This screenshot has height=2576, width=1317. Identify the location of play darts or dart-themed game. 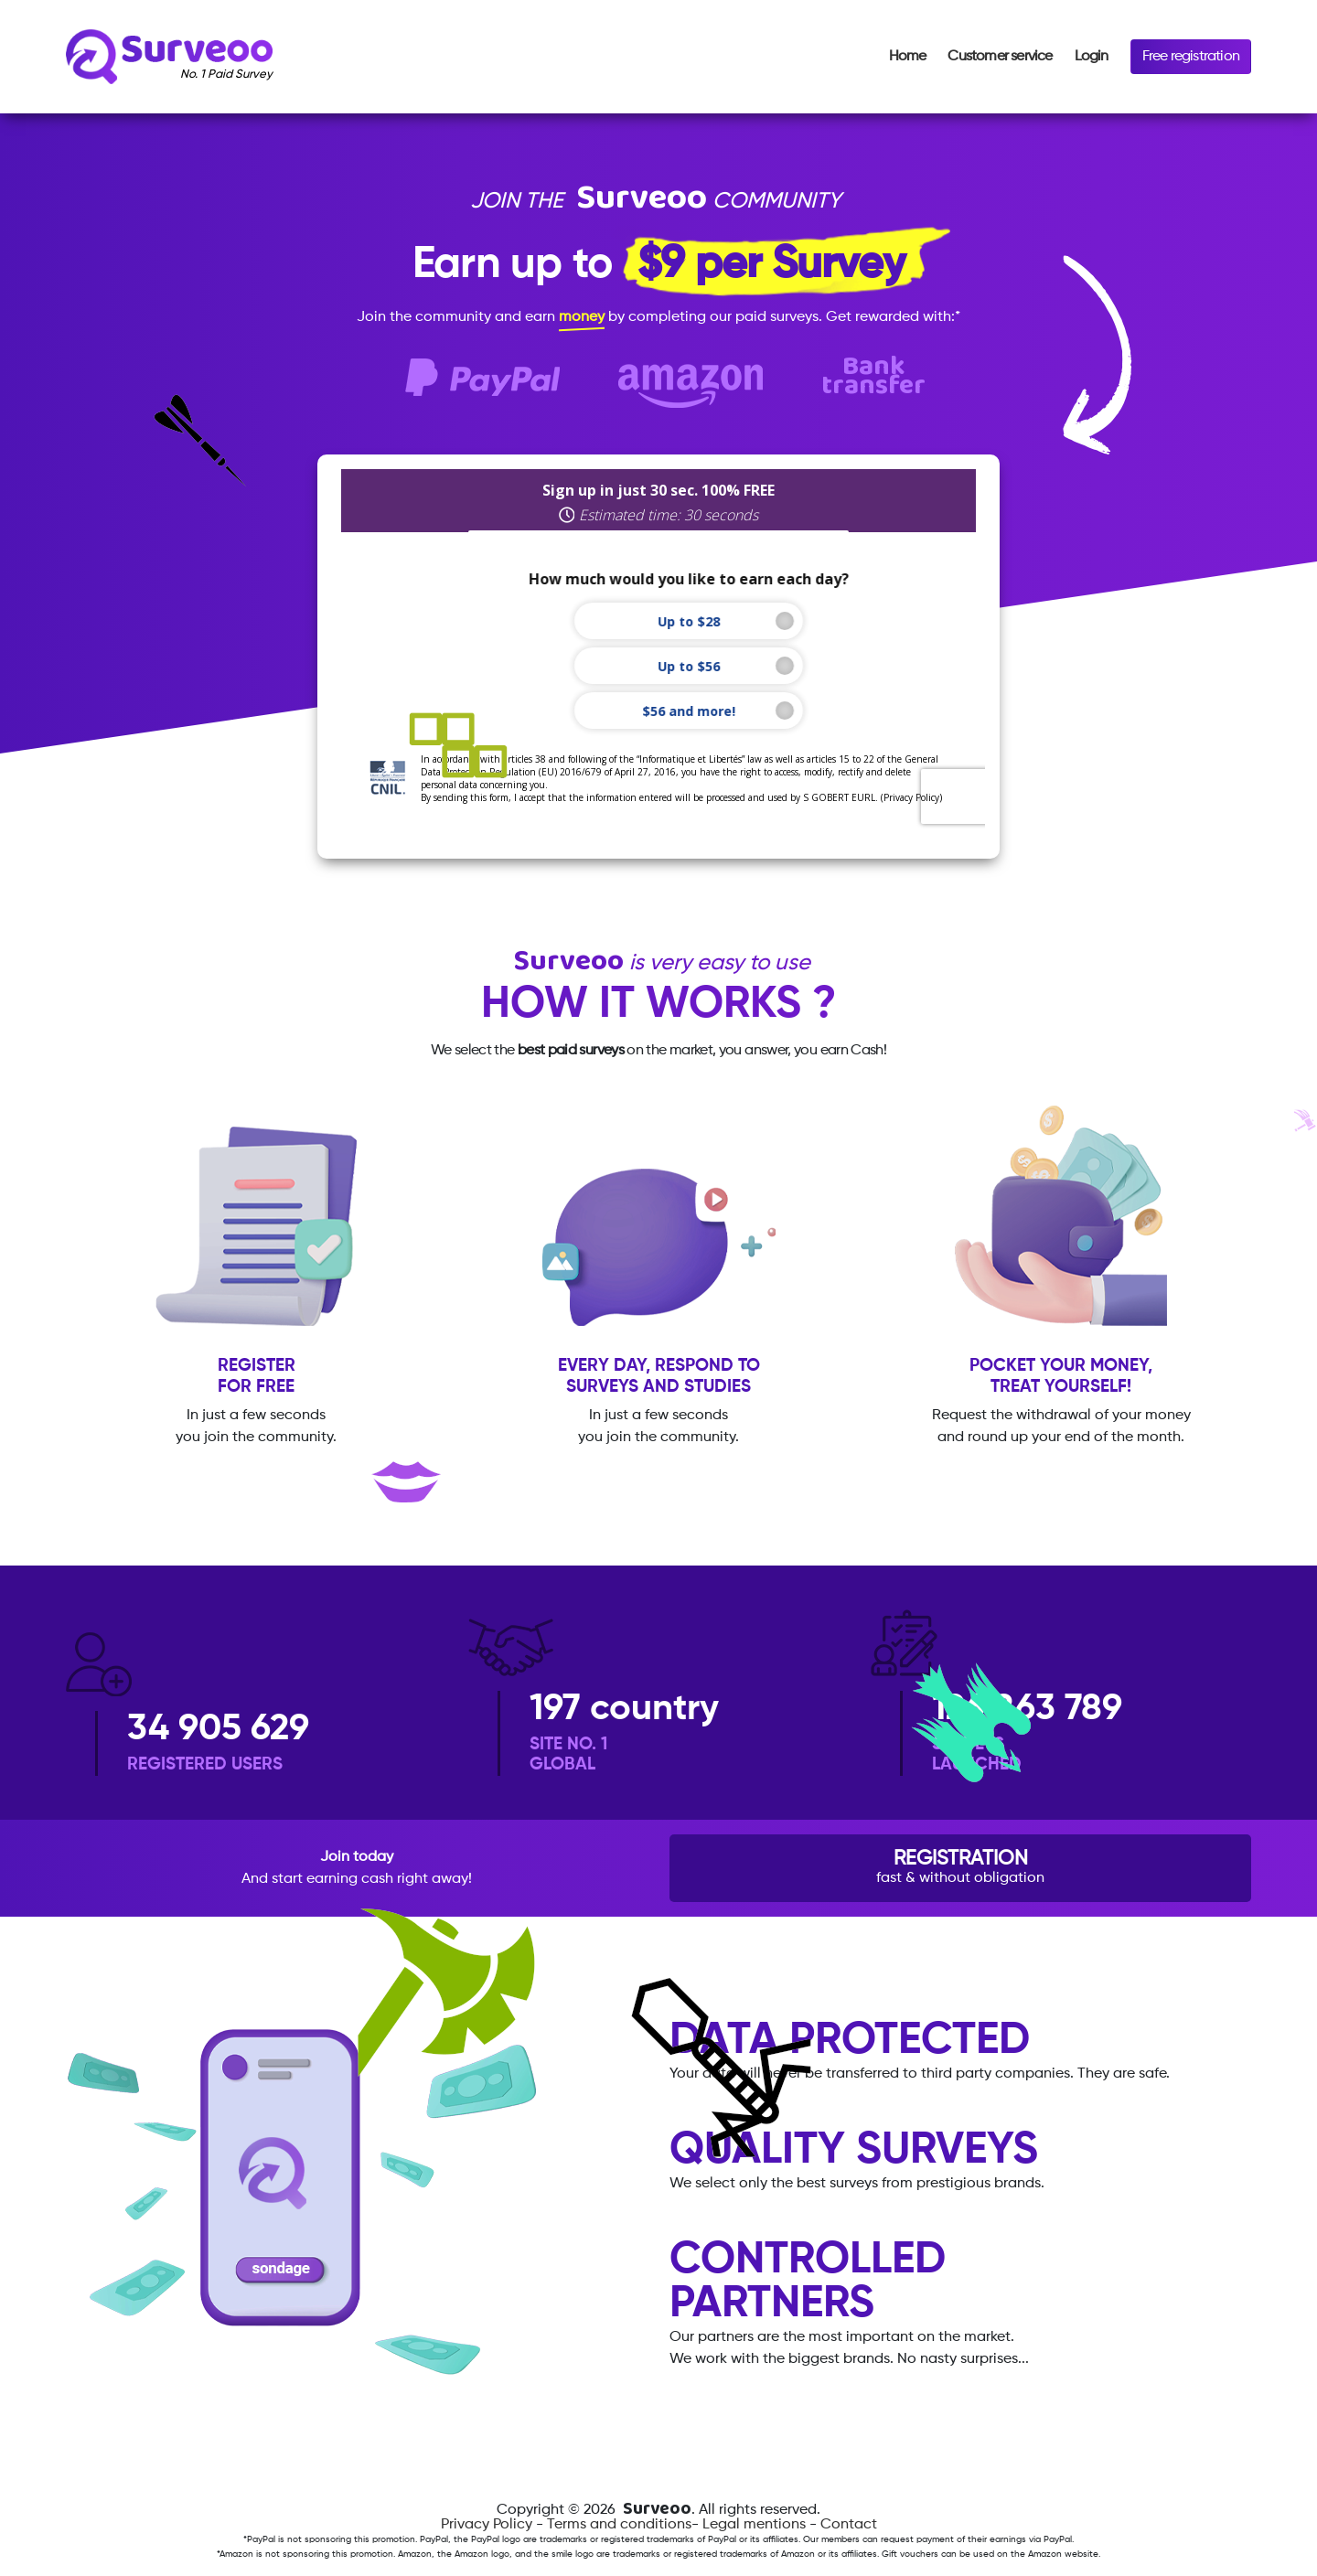
(200, 441).